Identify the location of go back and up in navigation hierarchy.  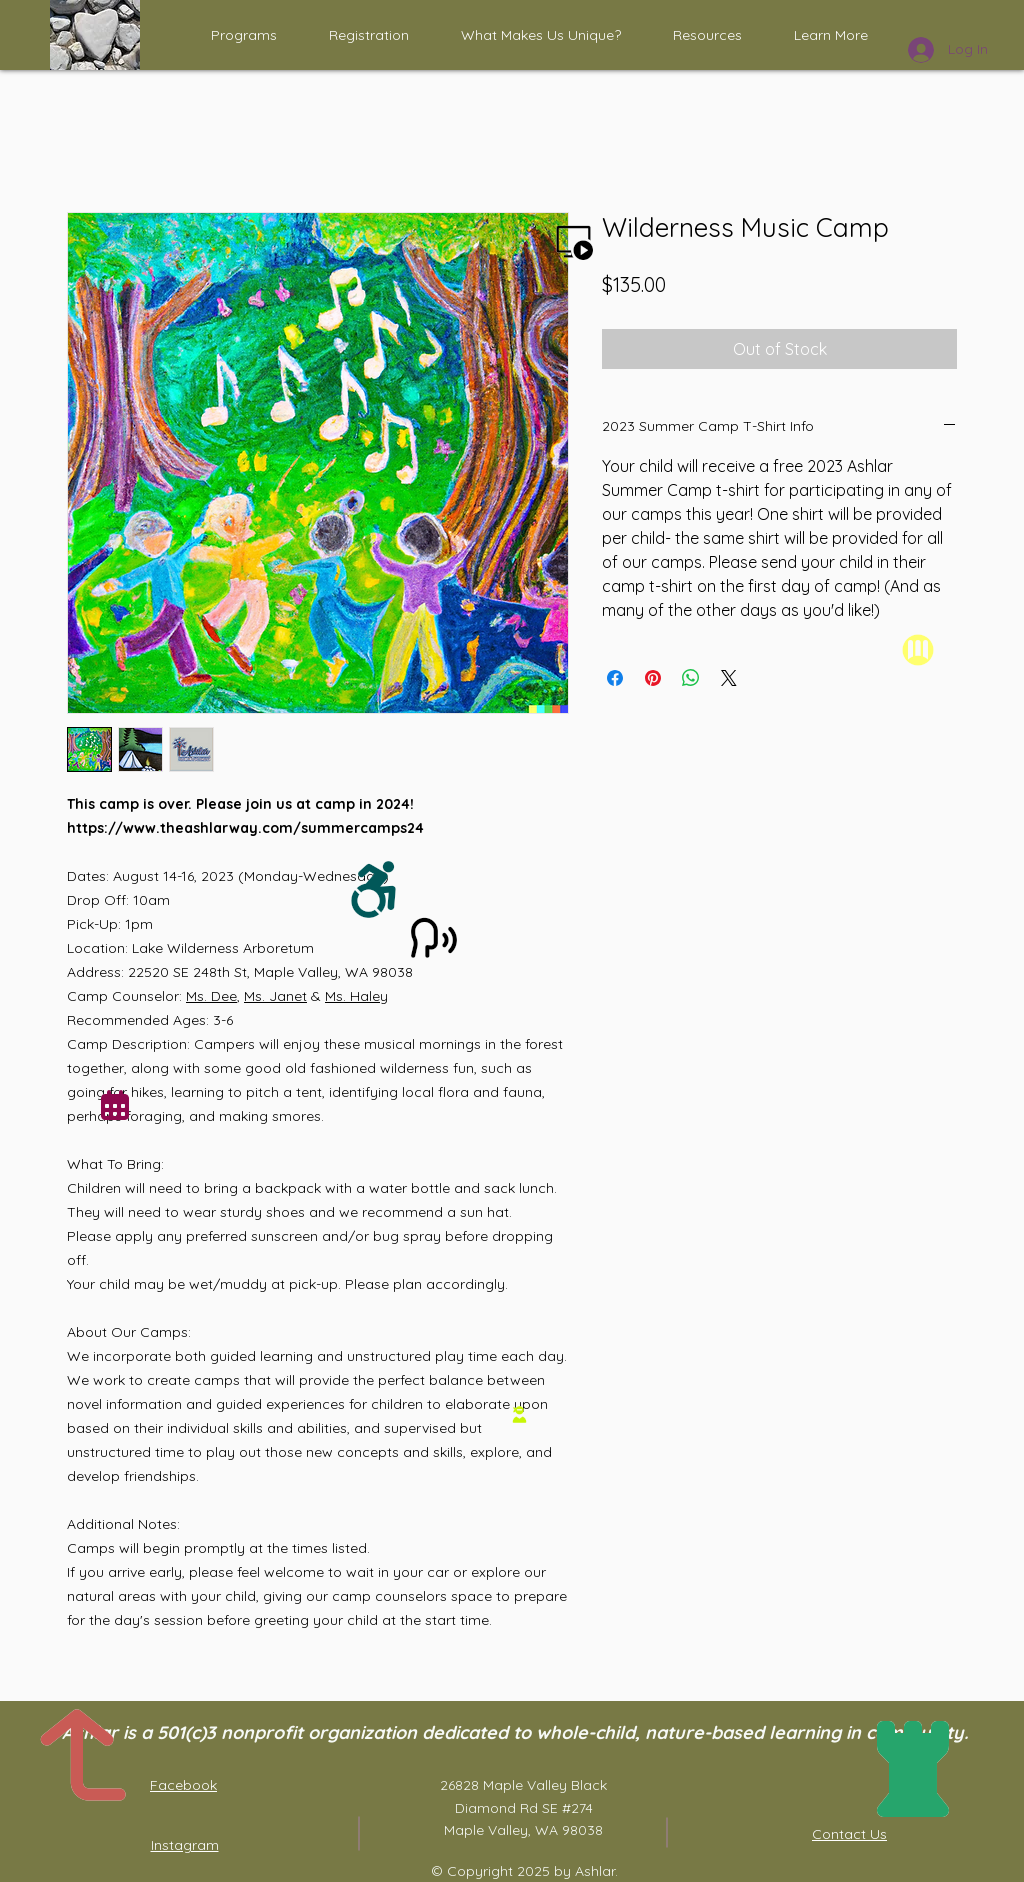
(83, 1758).